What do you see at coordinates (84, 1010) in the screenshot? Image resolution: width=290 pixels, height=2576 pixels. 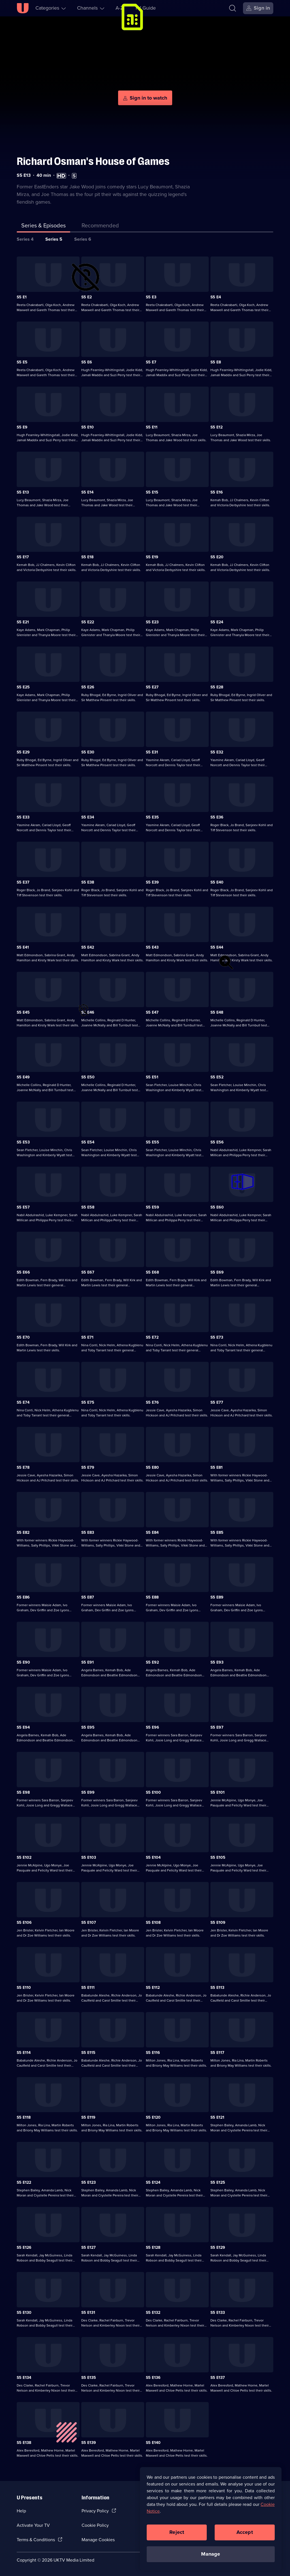 I see `indicates hearing assistance is disabled` at bounding box center [84, 1010].